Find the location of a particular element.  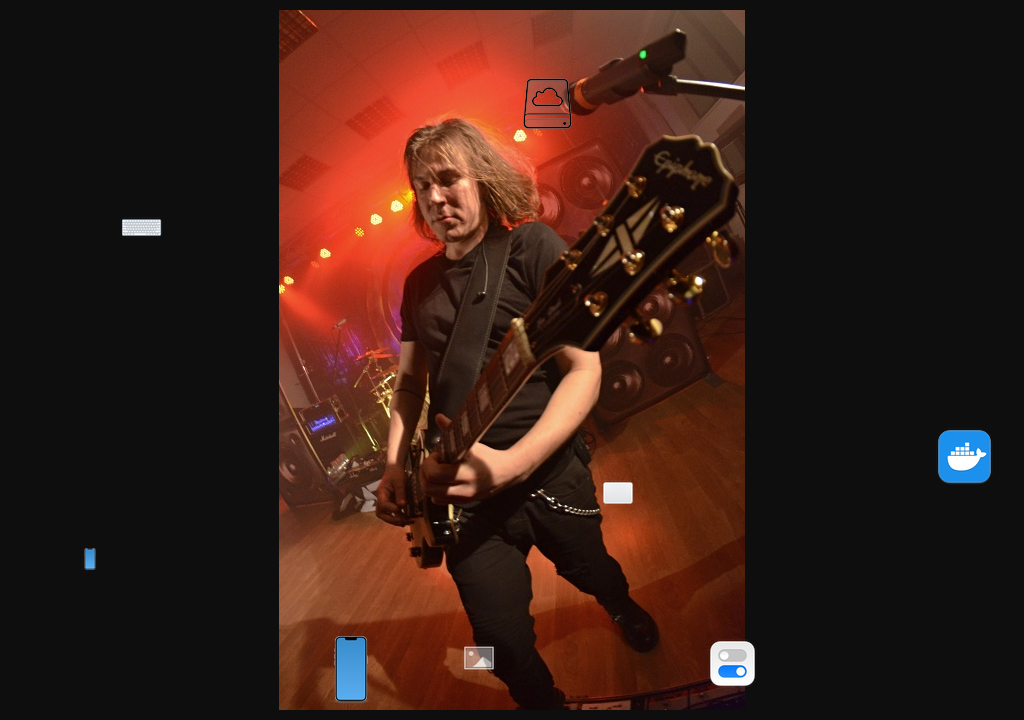

iPhone XS Max device icon is located at coordinates (90, 559).